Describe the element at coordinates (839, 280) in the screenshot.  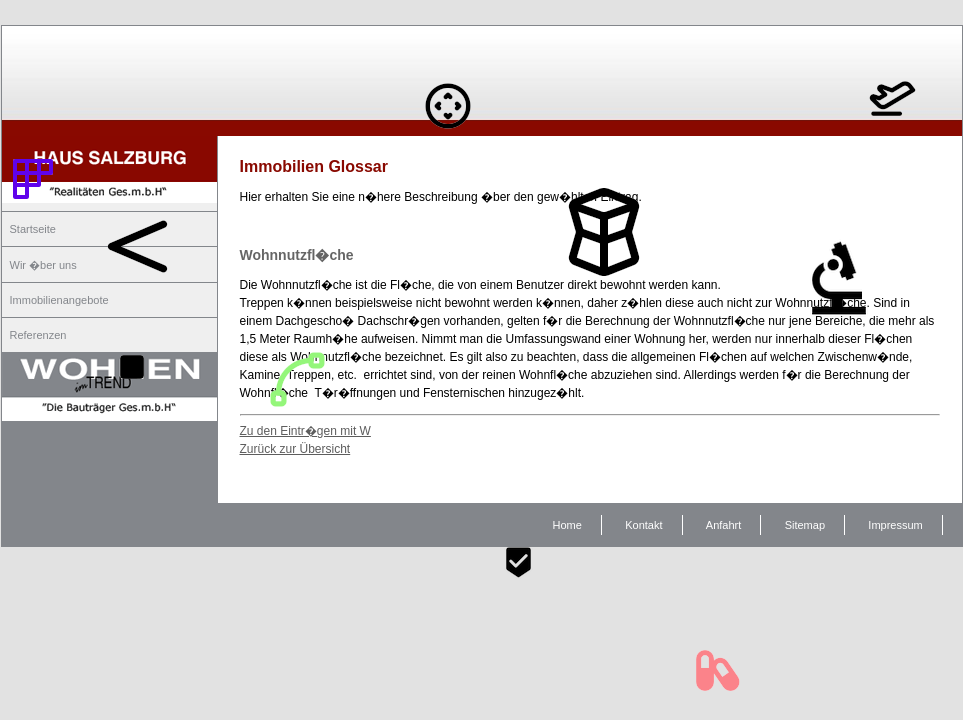
I see `access biotech or laboratory features` at that location.